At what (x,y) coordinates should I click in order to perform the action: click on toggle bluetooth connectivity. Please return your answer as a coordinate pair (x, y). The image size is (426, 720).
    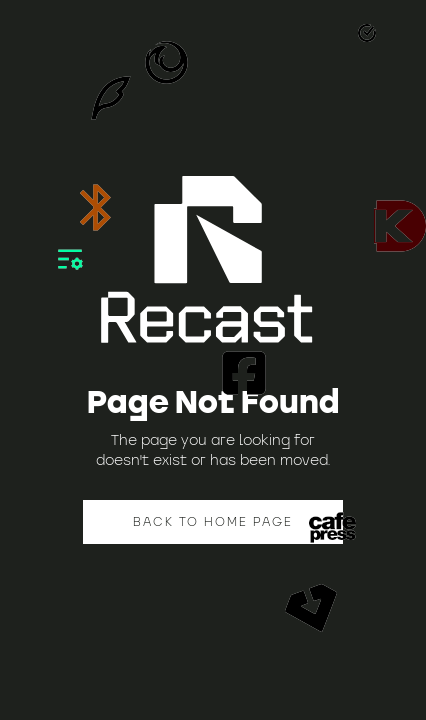
    Looking at the image, I should click on (95, 207).